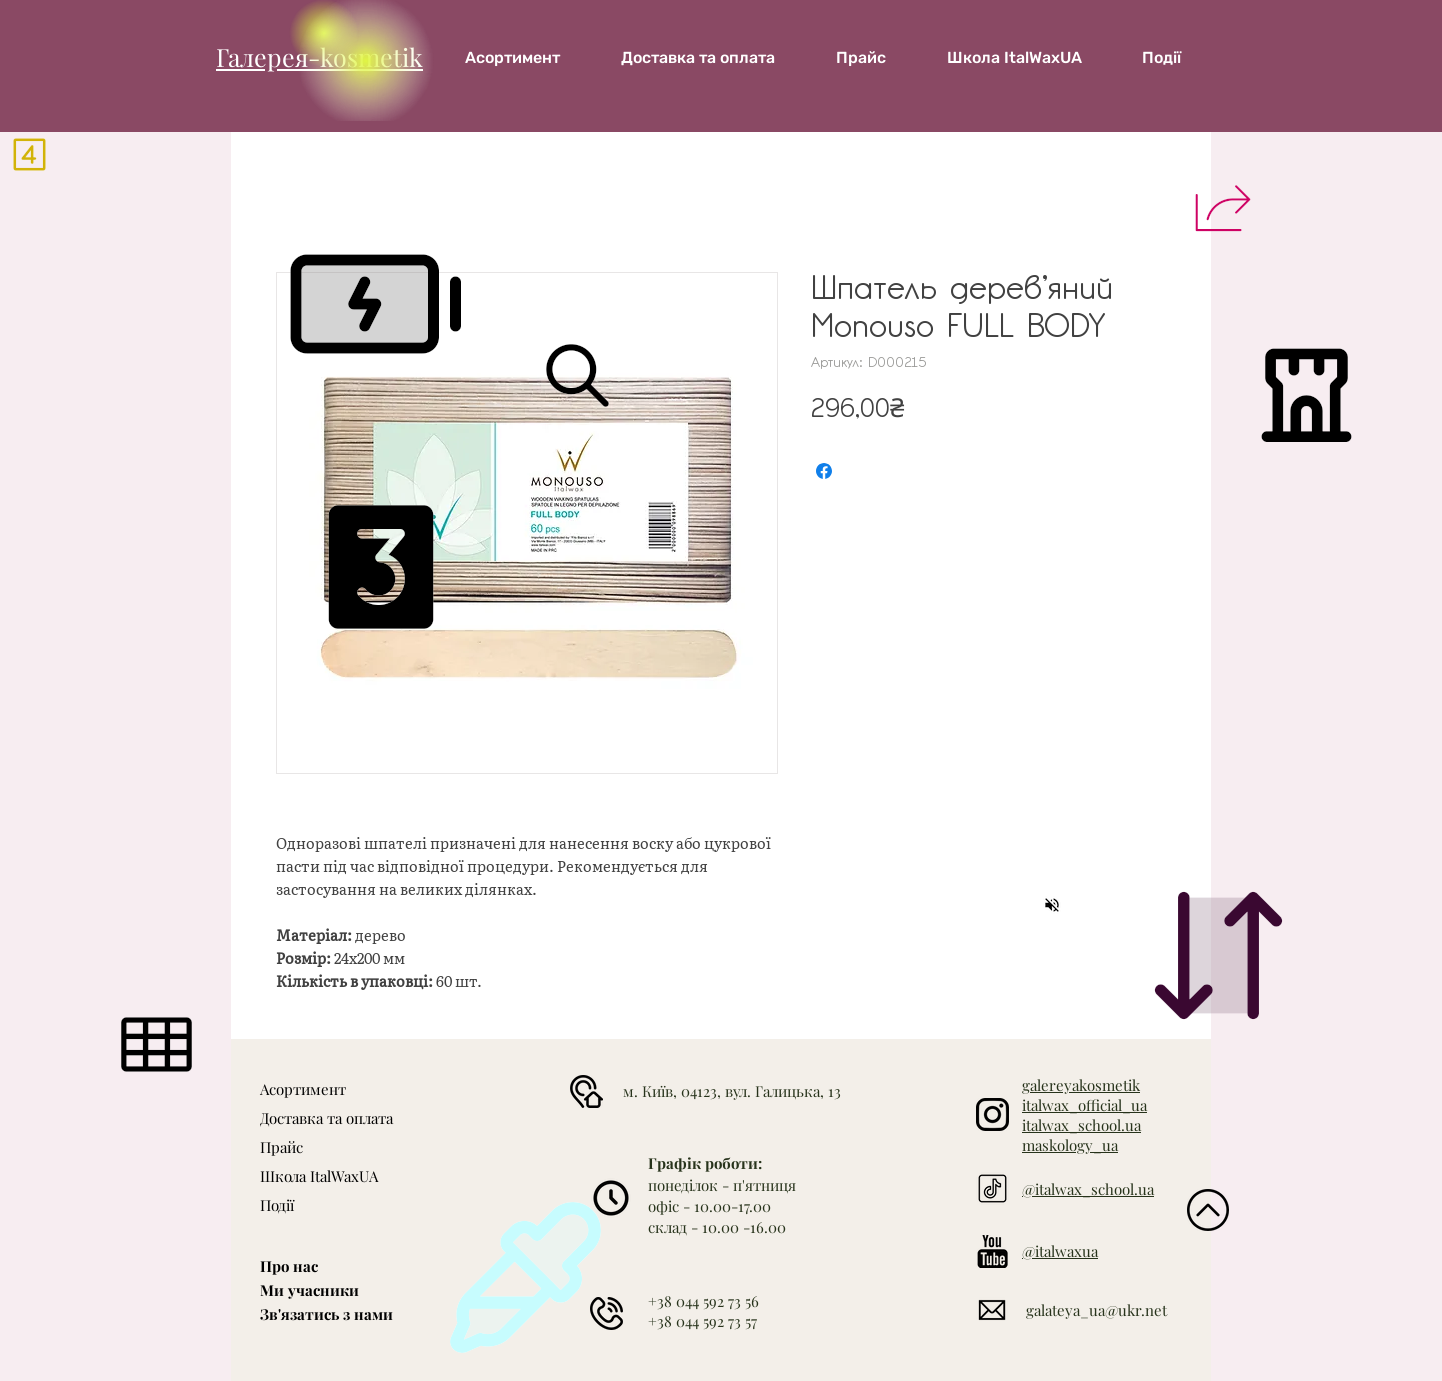 Image resolution: width=1442 pixels, height=1381 pixels. What do you see at coordinates (29, 154) in the screenshot?
I see `select or input the number four` at bounding box center [29, 154].